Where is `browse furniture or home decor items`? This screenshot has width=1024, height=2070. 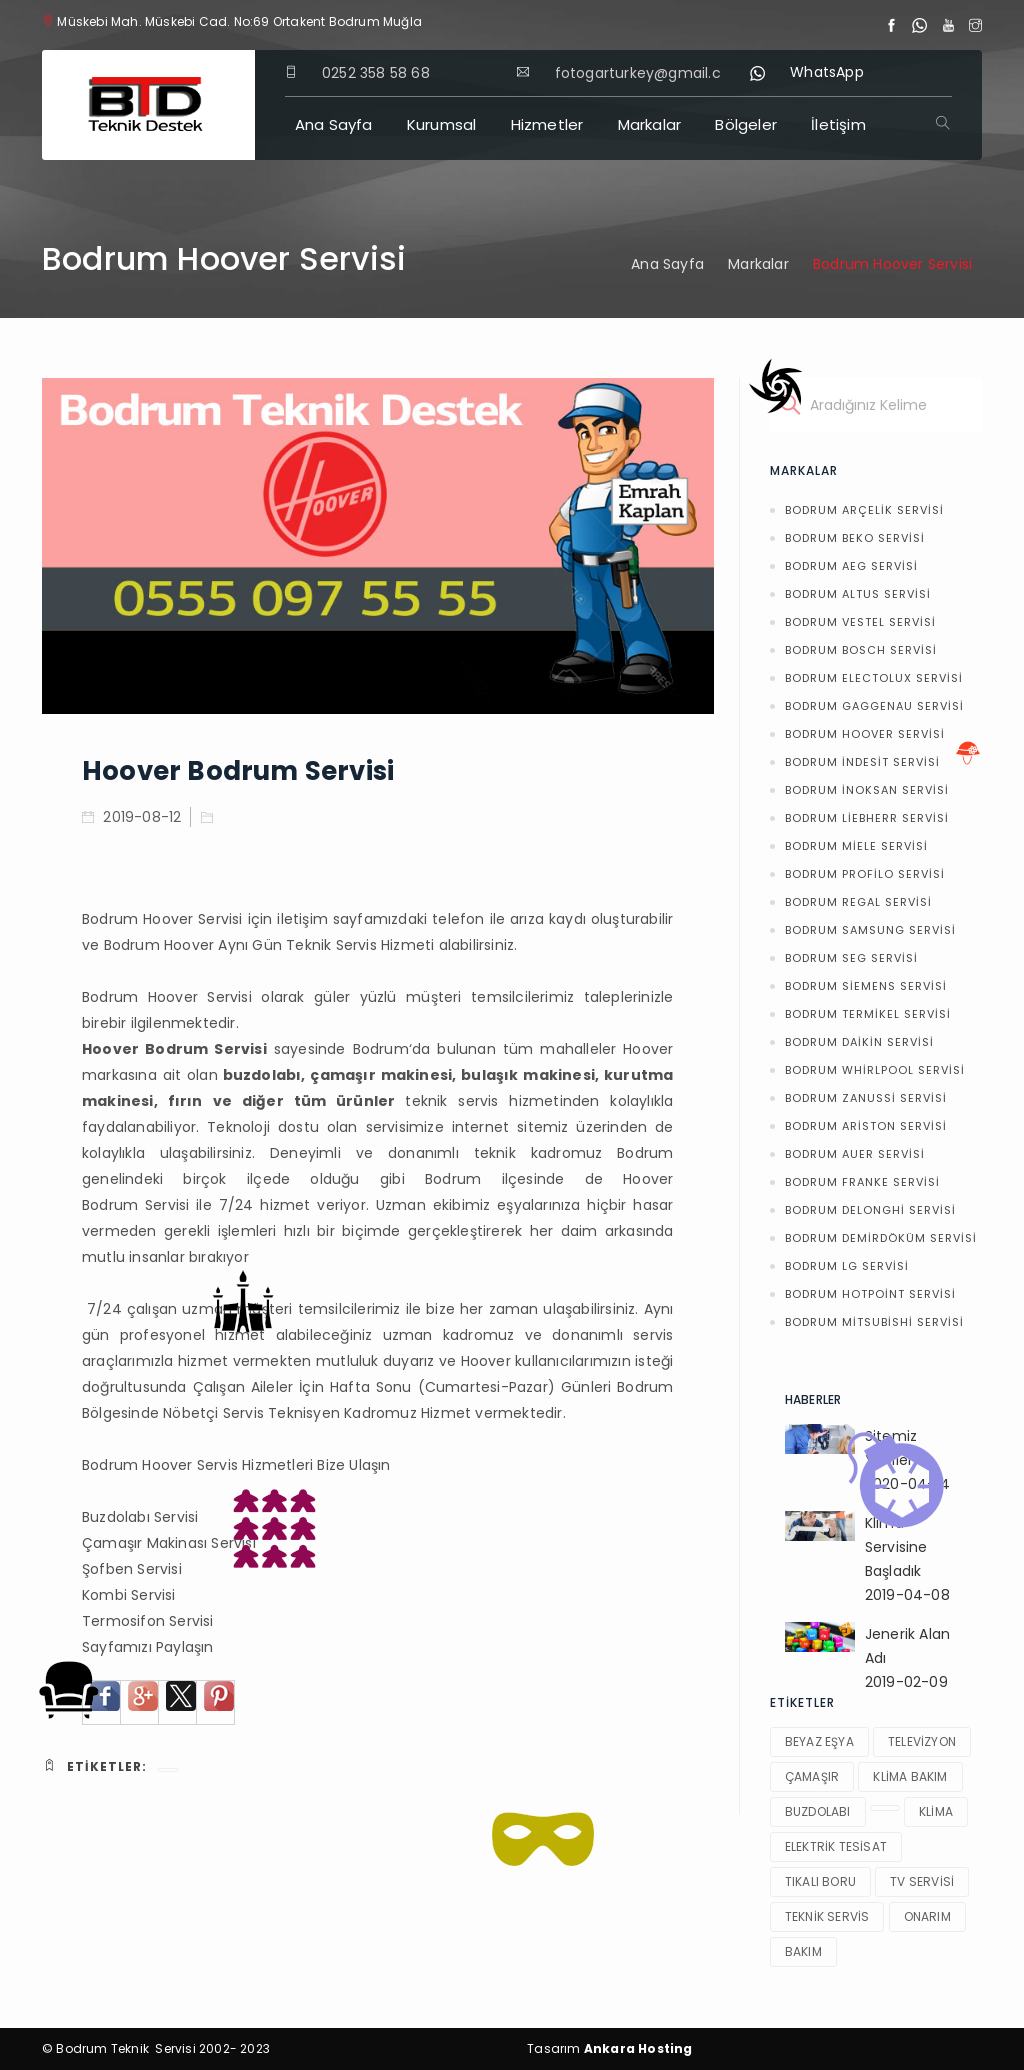
browse furniture or home decor items is located at coordinates (69, 1690).